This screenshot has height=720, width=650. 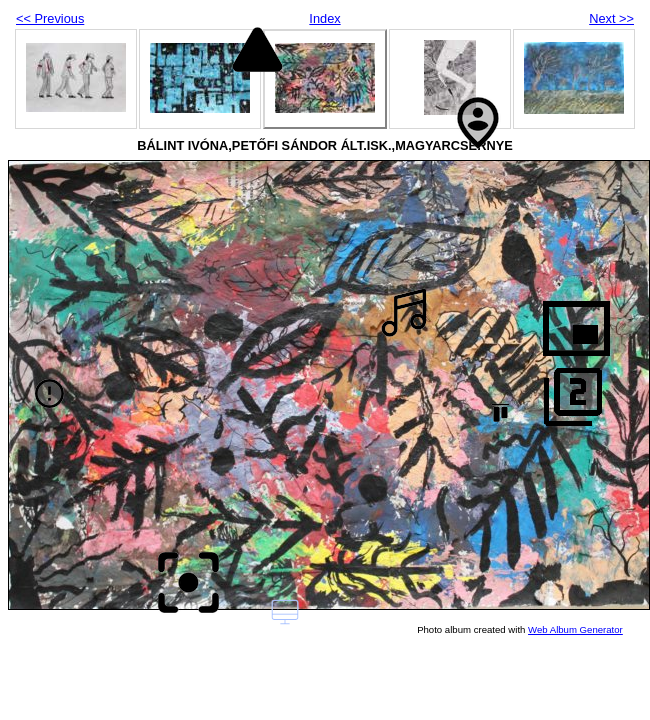 I want to click on tap to focus camera on center point, so click(x=188, y=582).